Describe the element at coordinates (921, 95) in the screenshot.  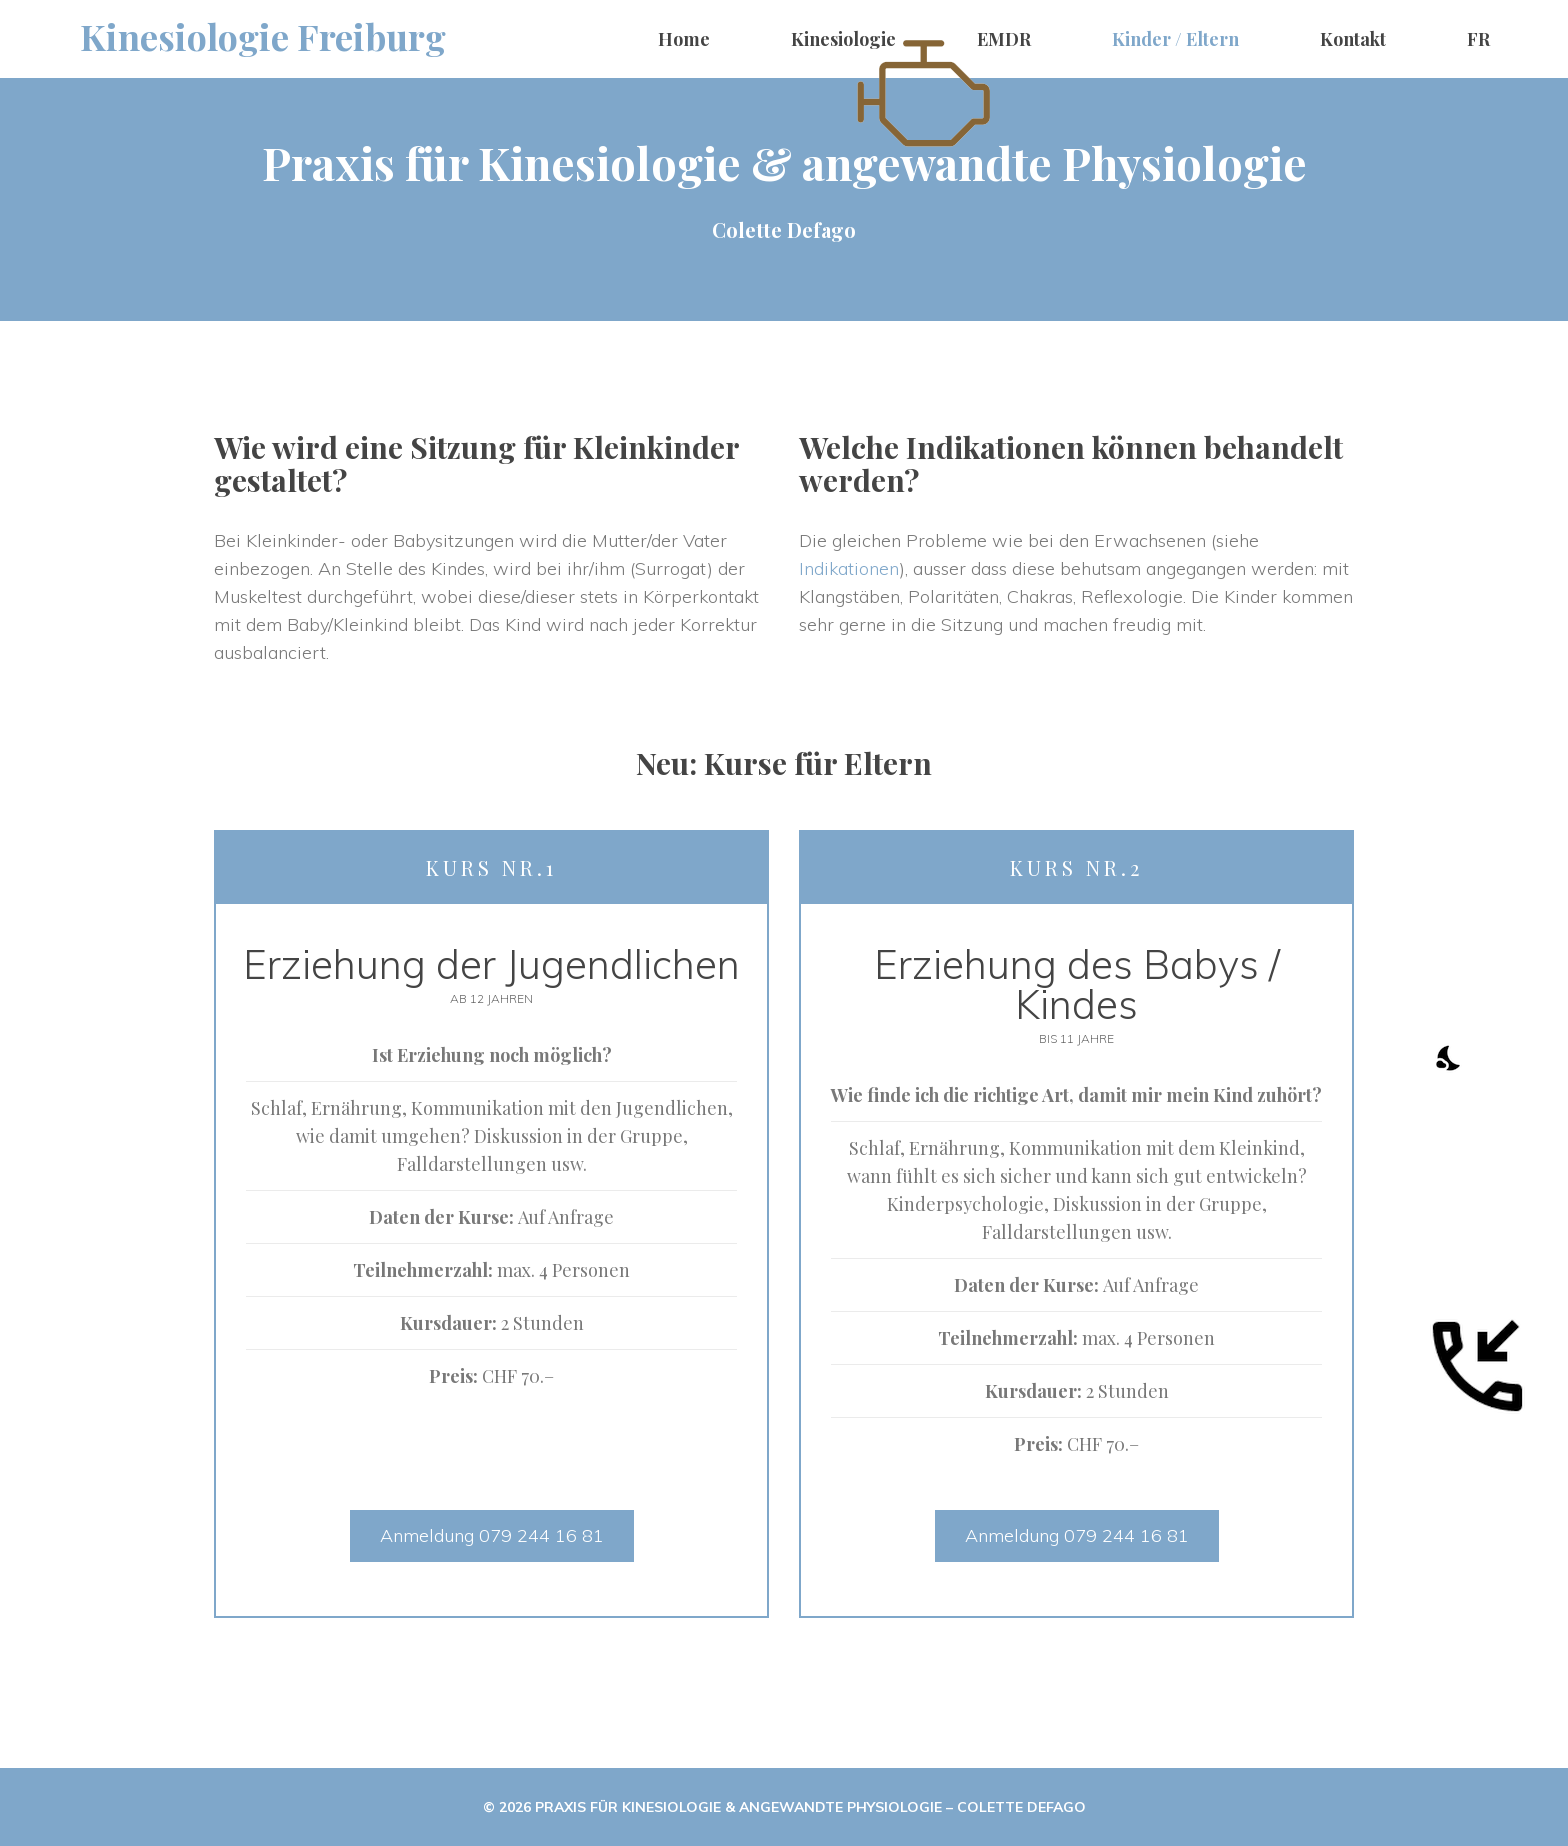
I see `view engine or vehicle diagnostics` at that location.